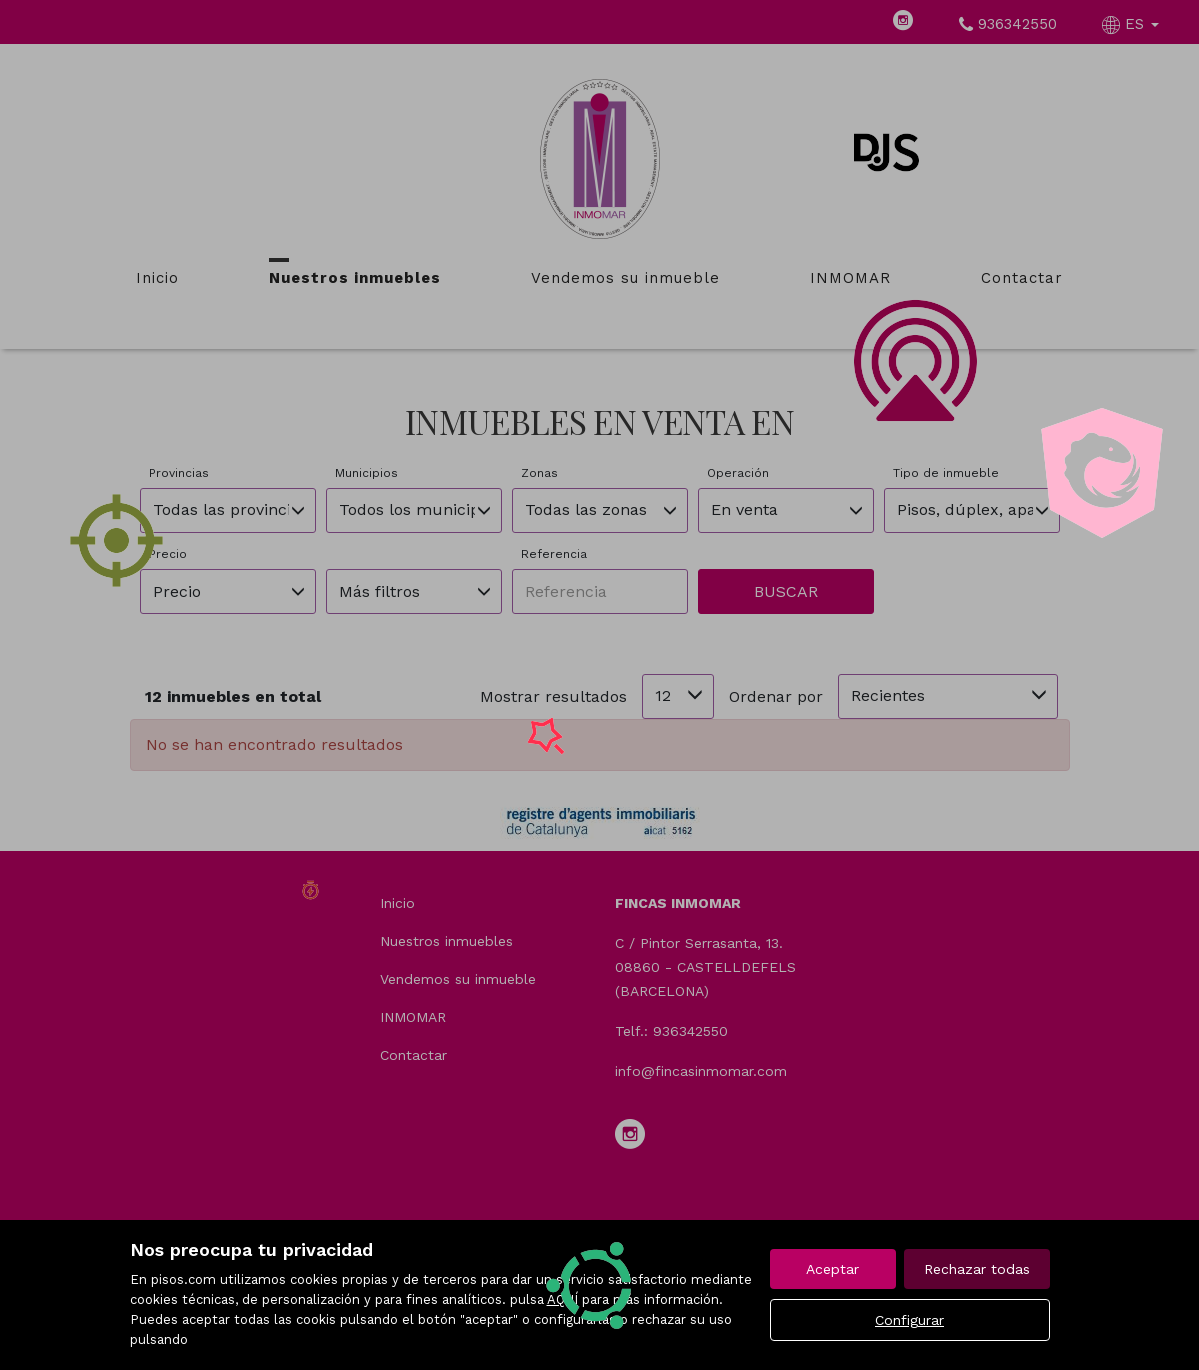  What do you see at coordinates (546, 736) in the screenshot?
I see `apply magic or auto-enhance effects` at bounding box center [546, 736].